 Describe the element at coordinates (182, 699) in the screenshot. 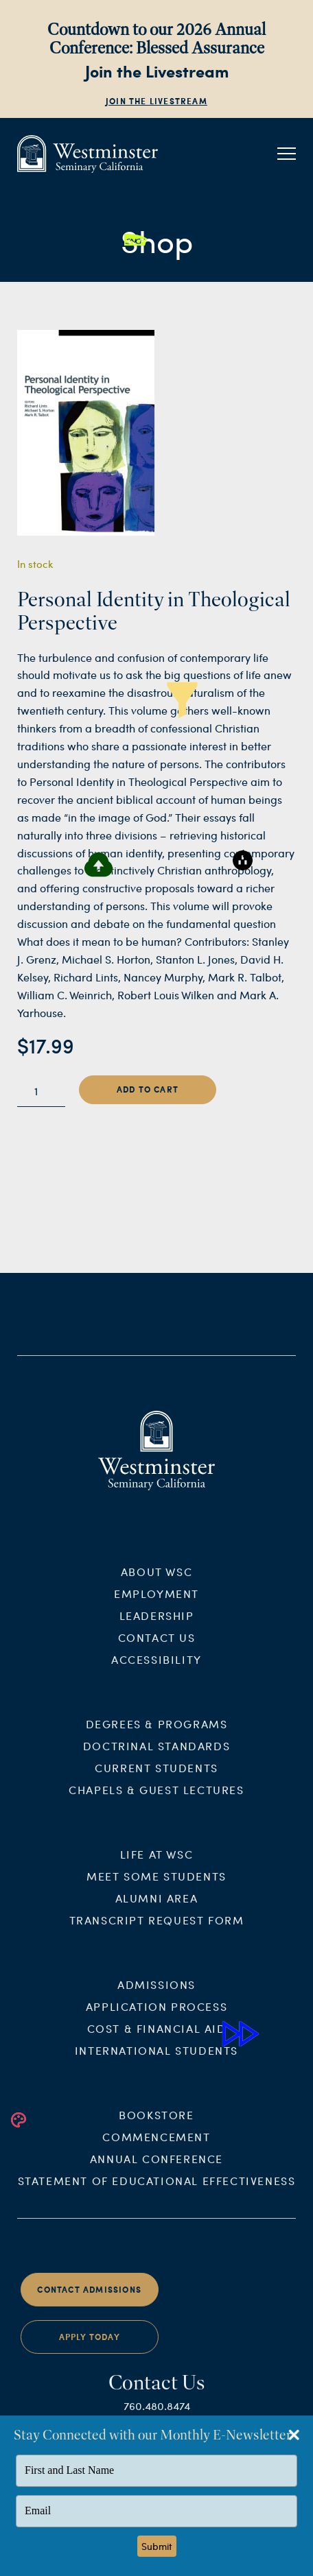

I see `filter or sort content` at that location.